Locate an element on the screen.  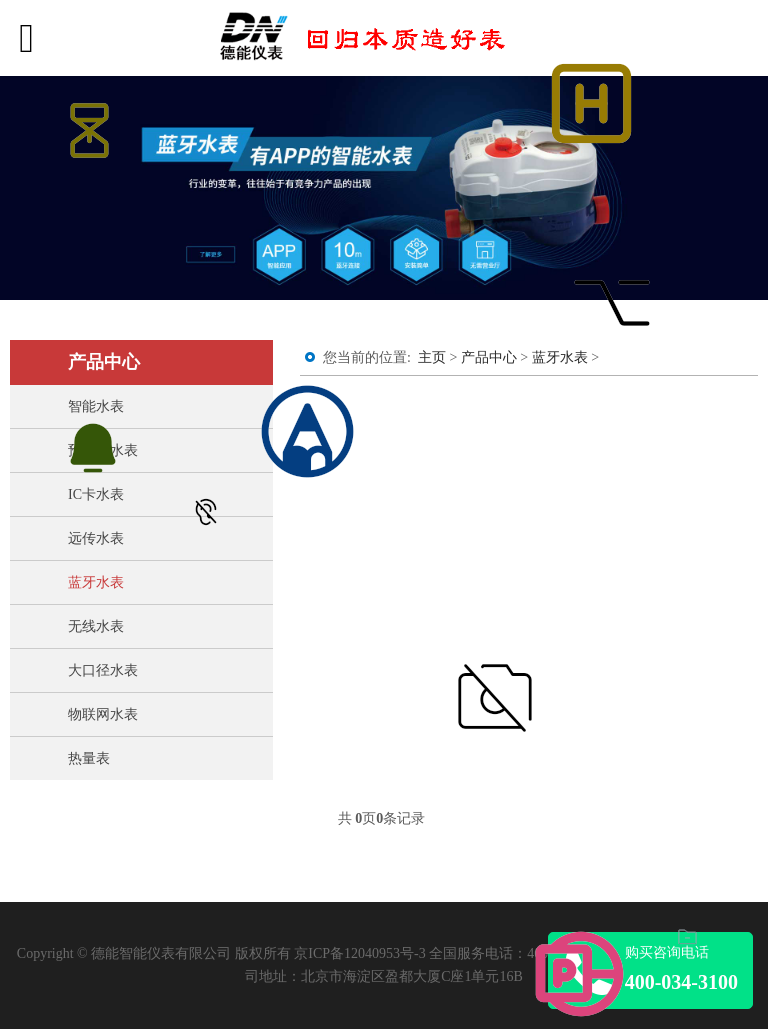
open Microsoft PowerPoint is located at coordinates (578, 974).